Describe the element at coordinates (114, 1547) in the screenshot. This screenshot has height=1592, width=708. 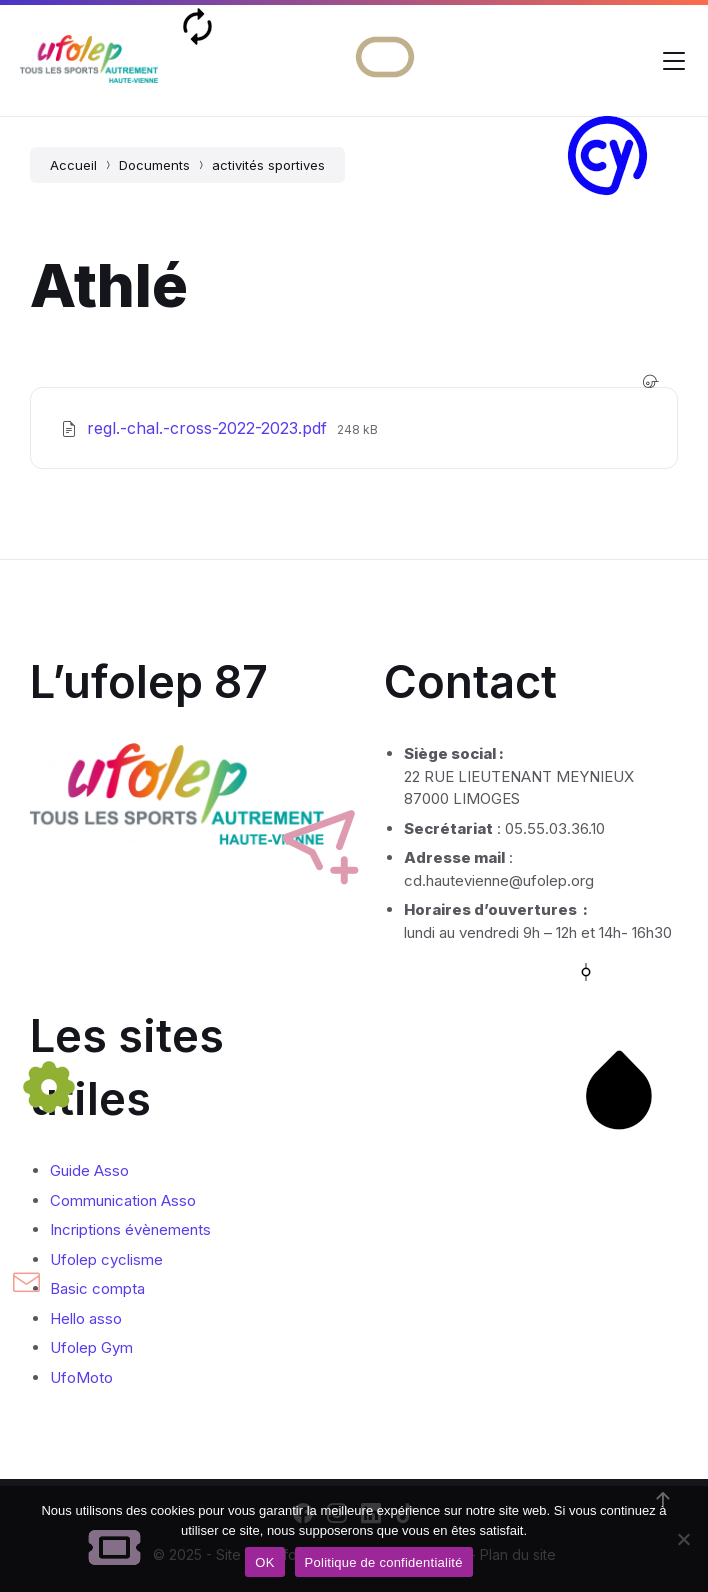
I see `view your tickets or passes` at that location.